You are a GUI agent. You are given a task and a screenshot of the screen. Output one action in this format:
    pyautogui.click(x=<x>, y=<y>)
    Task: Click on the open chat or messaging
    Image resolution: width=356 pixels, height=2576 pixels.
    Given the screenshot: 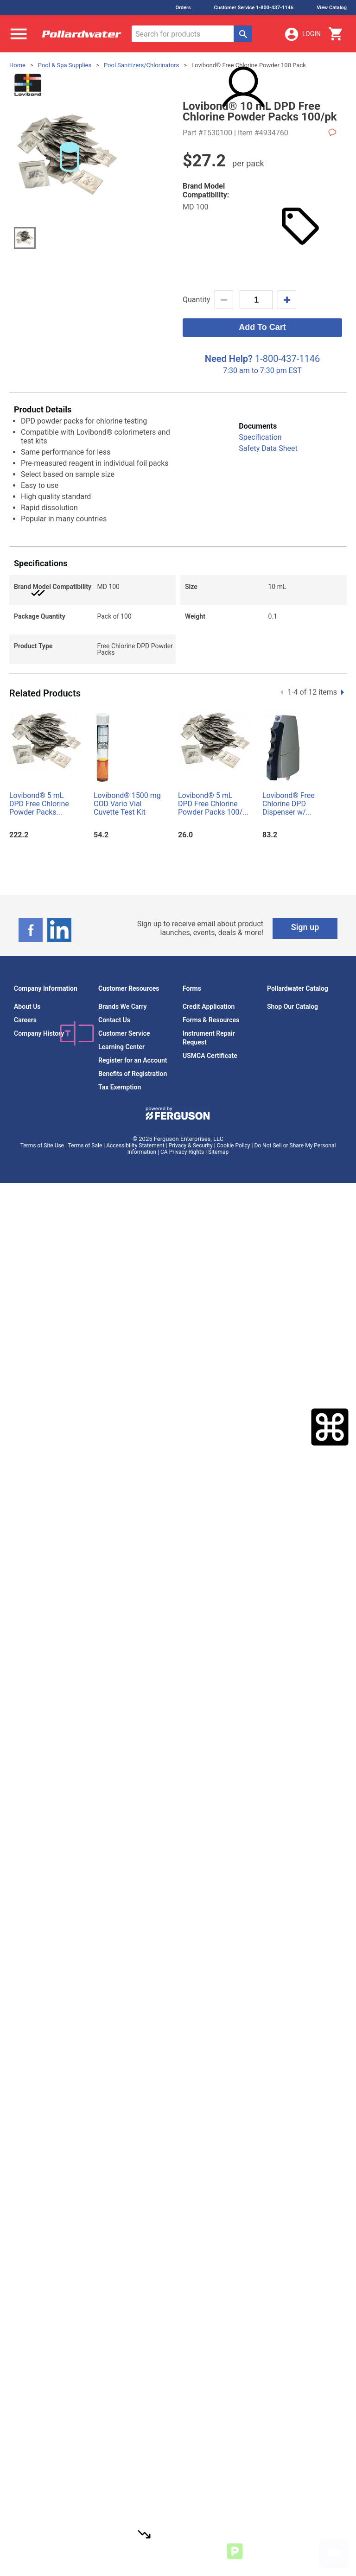 What is the action you would take?
    pyautogui.click(x=332, y=132)
    